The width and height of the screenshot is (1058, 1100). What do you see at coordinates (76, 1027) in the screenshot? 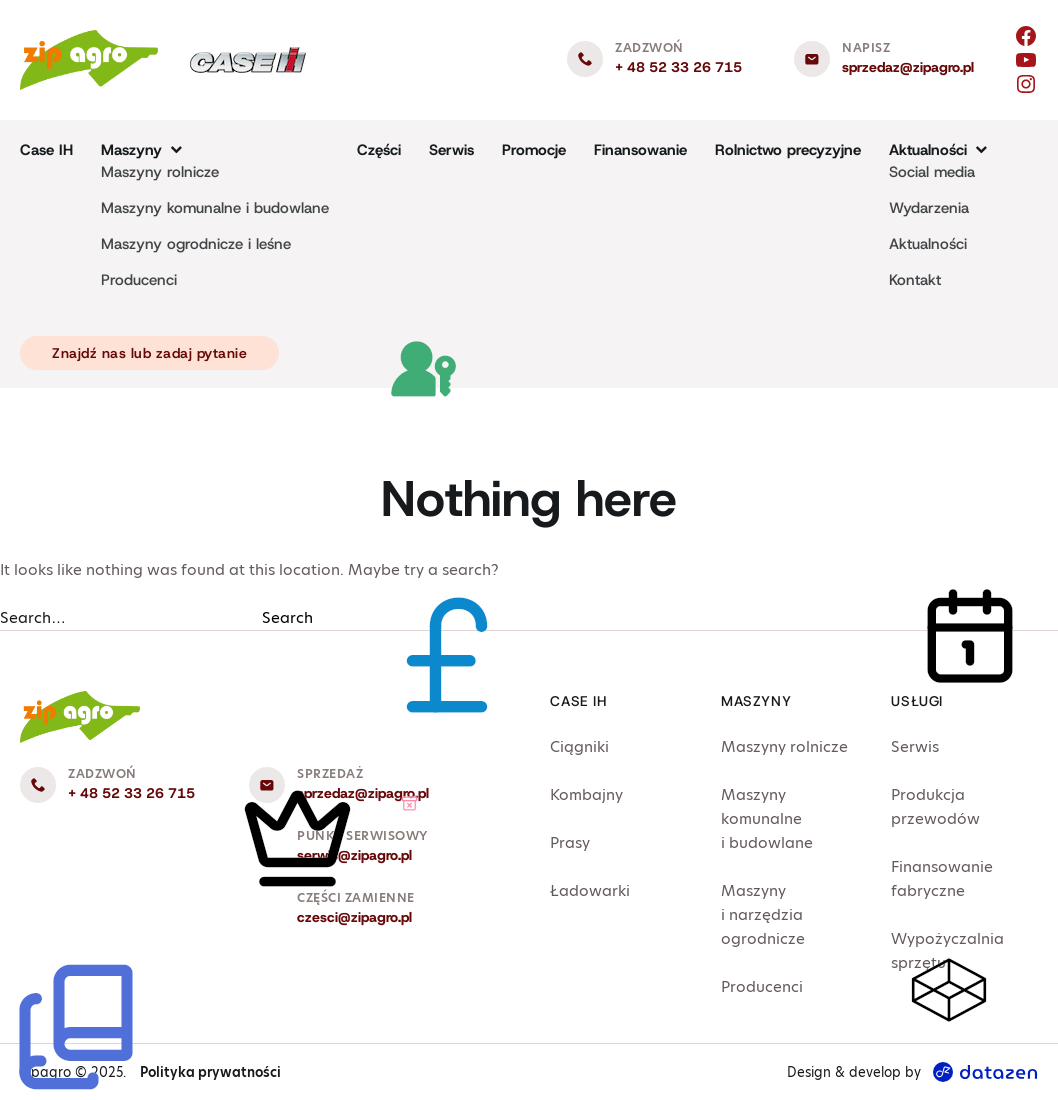
I see `duplicate or copy a book/document` at bounding box center [76, 1027].